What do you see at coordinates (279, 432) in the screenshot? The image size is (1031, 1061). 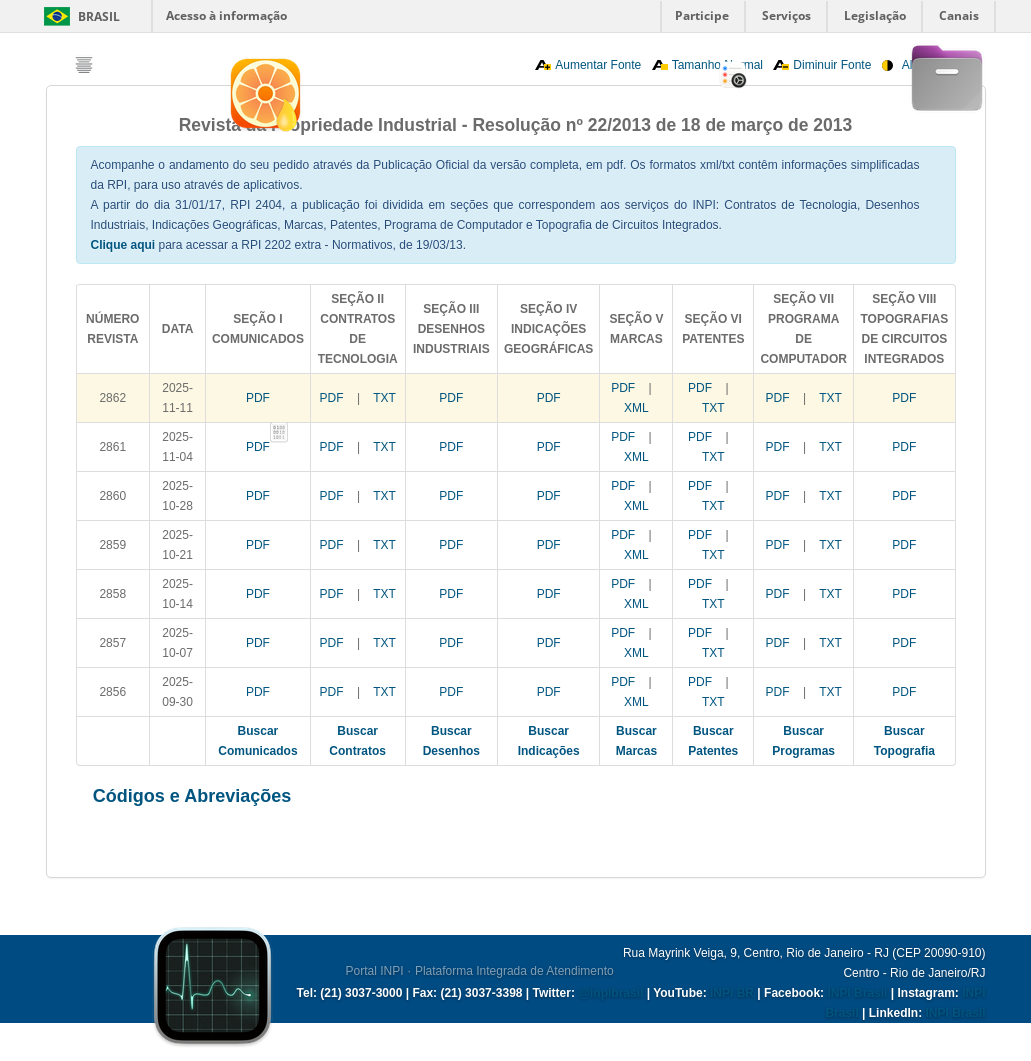 I see `executable or downloadable windows file` at bounding box center [279, 432].